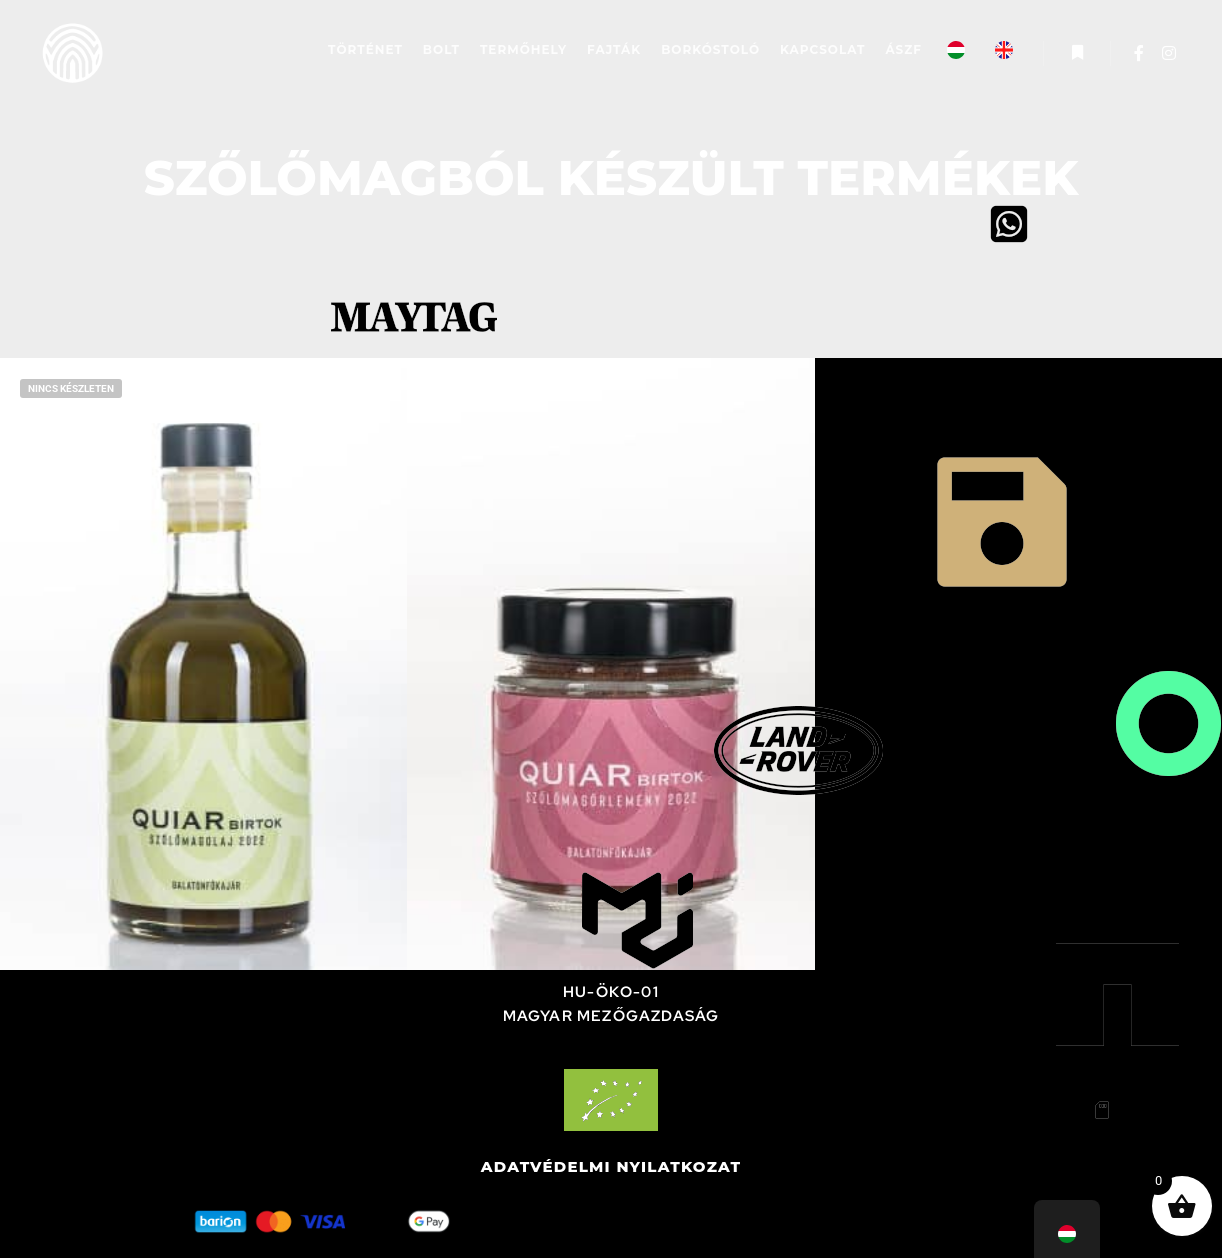 This screenshot has height=1258, width=1222. What do you see at coordinates (1002, 522) in the screenshot?
I see `save current file or document` at bounding box center [1002, 522].